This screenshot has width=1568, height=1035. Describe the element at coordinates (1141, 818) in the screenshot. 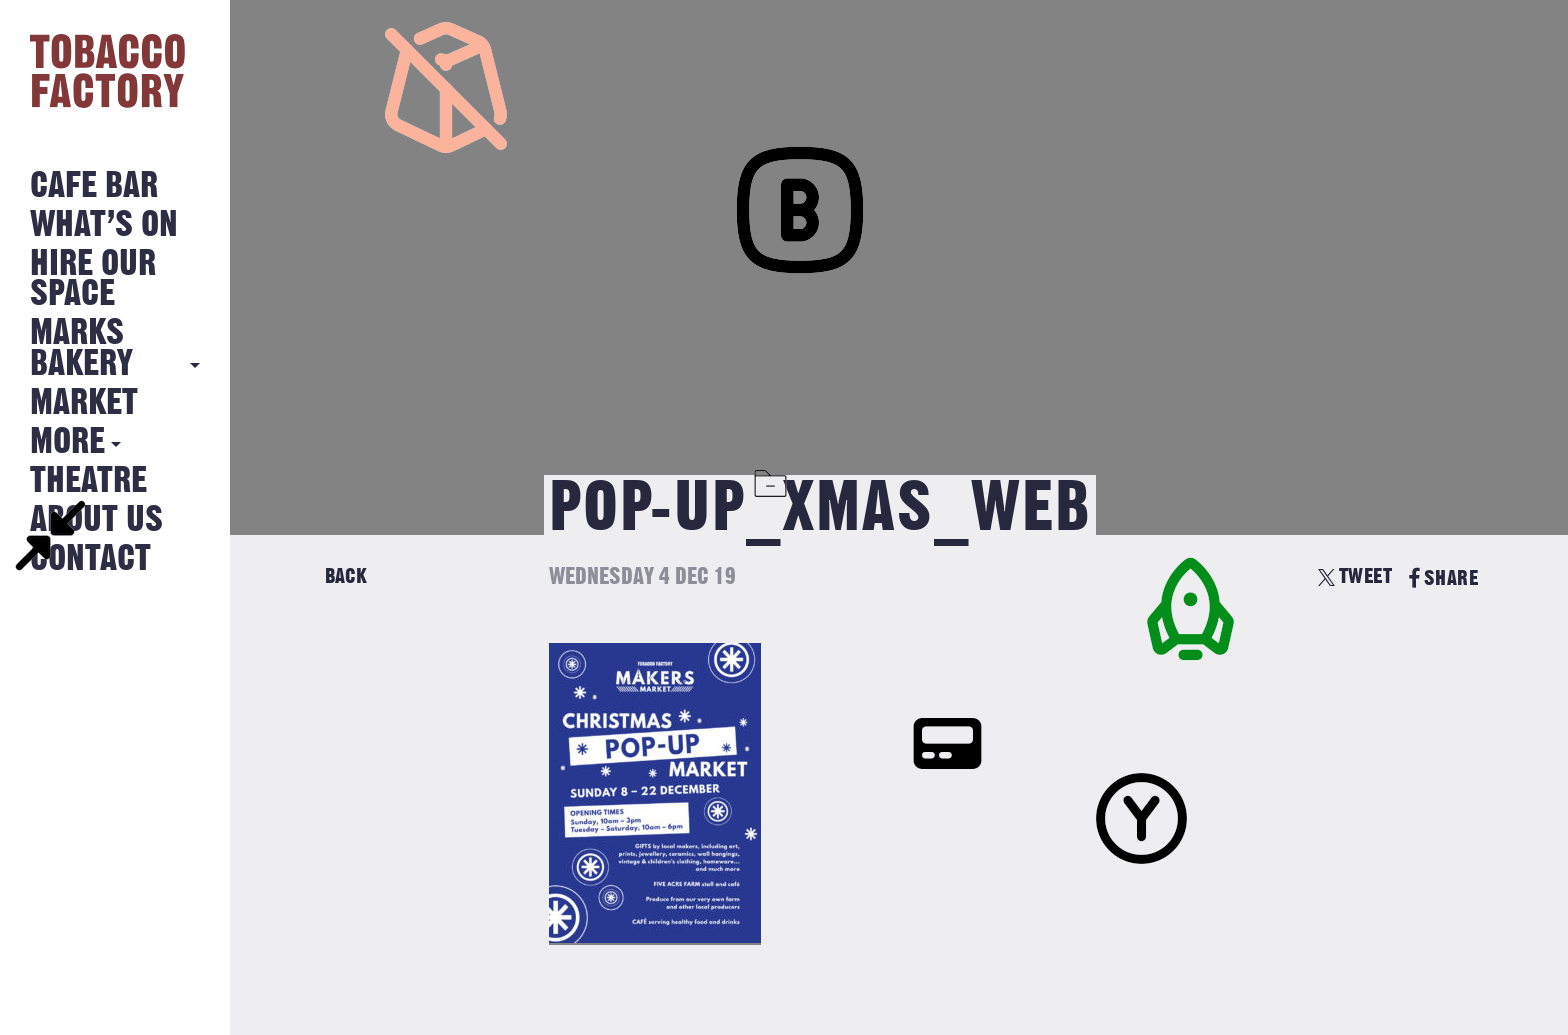

I see `xbox controller Y button indicator` at that location.